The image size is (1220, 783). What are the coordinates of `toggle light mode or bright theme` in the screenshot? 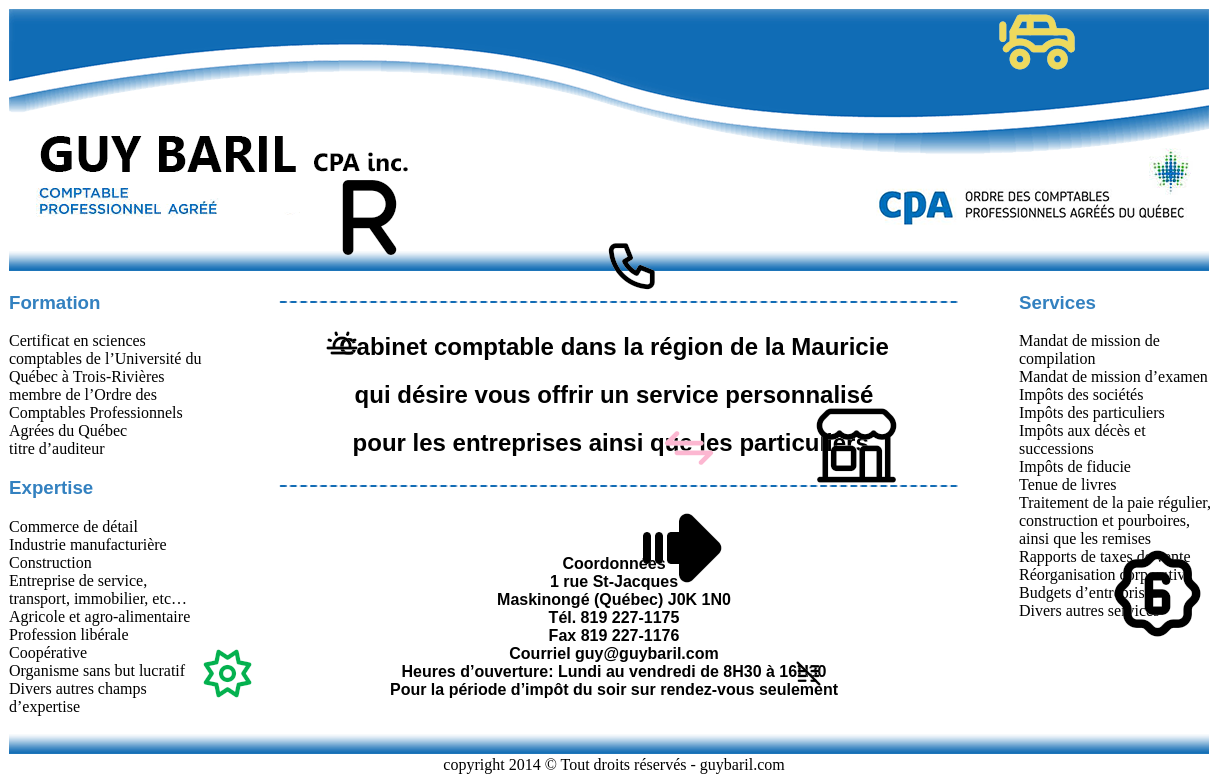 It's located at (227, 673).